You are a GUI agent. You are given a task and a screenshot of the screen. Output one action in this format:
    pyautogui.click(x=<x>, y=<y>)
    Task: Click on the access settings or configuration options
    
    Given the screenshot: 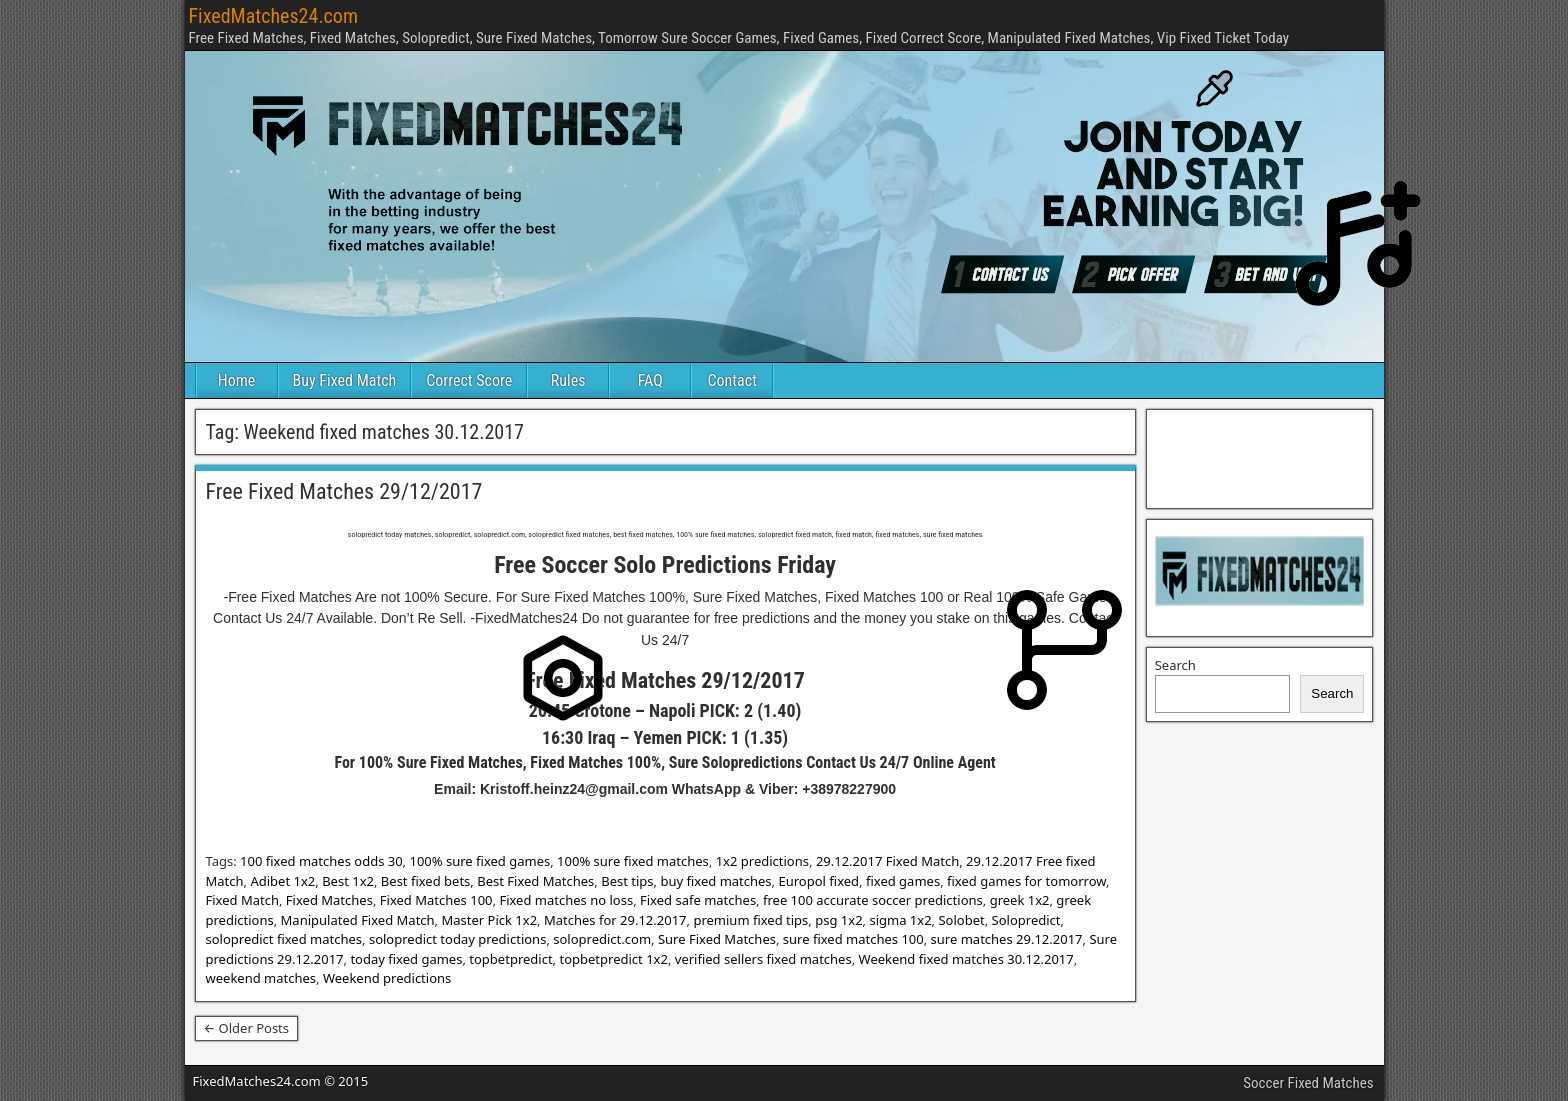 What is the action you would take?
    pyautogui.click(x=563, y=678)
    